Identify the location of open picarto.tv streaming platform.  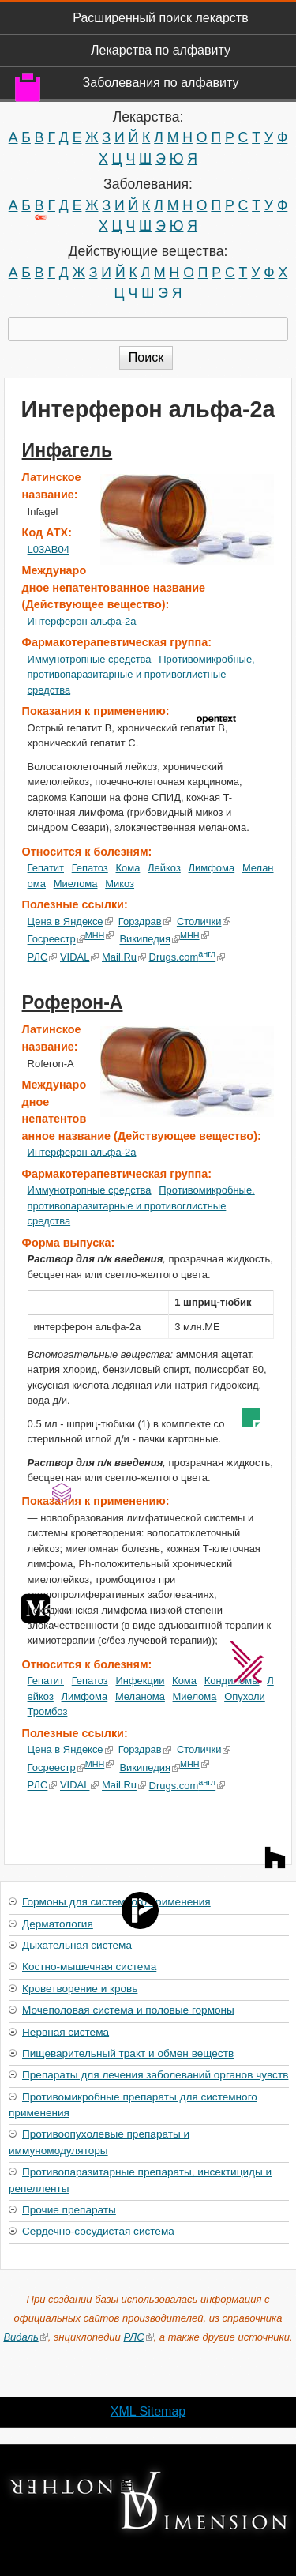
(140, 1910).